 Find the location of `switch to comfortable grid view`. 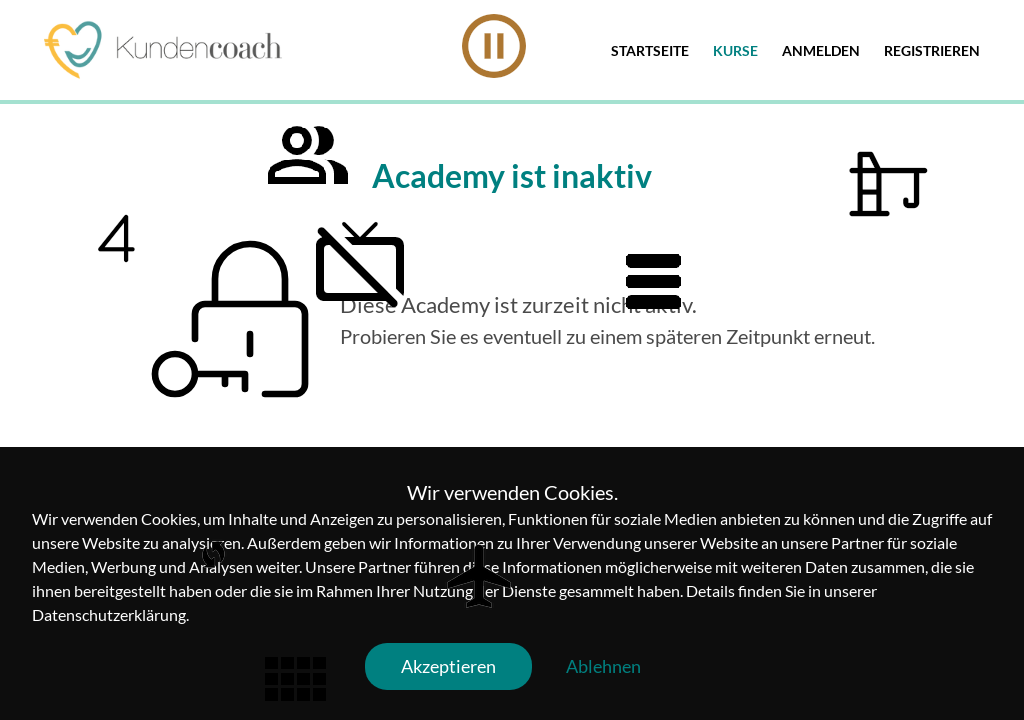

switch to comfortable grid view is located at coordinates (294, 679).